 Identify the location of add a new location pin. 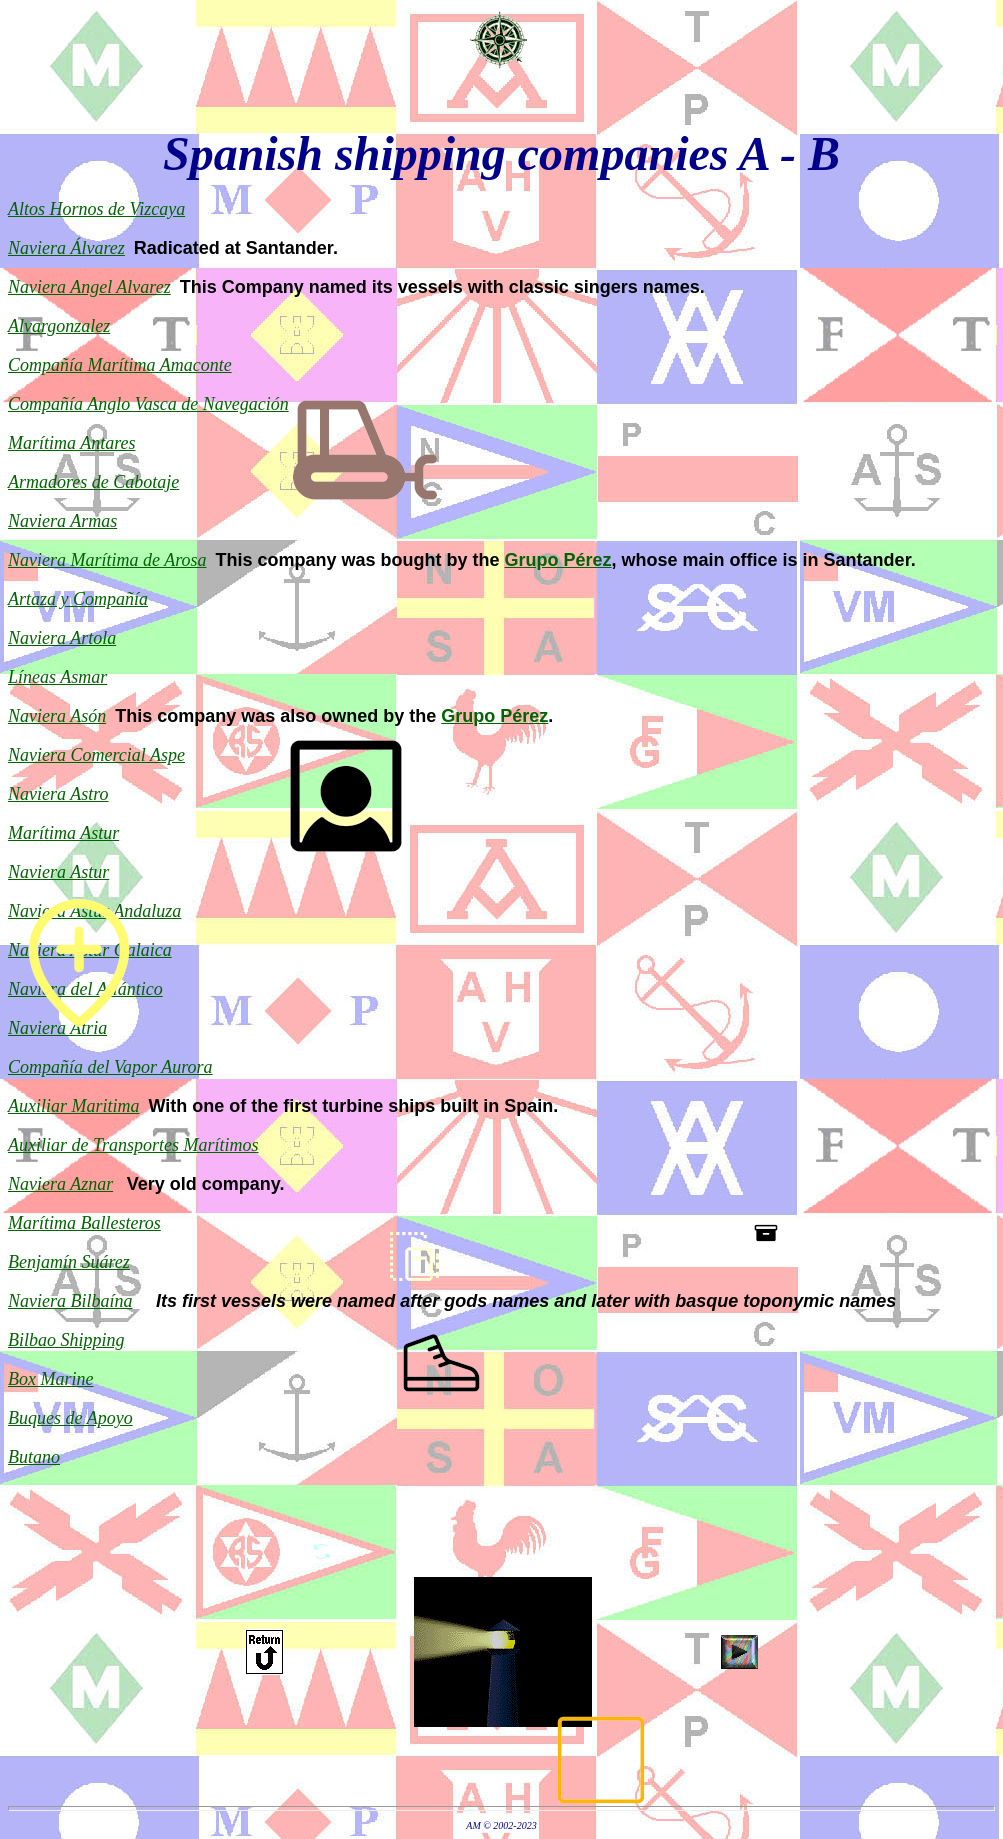
(79, 963).